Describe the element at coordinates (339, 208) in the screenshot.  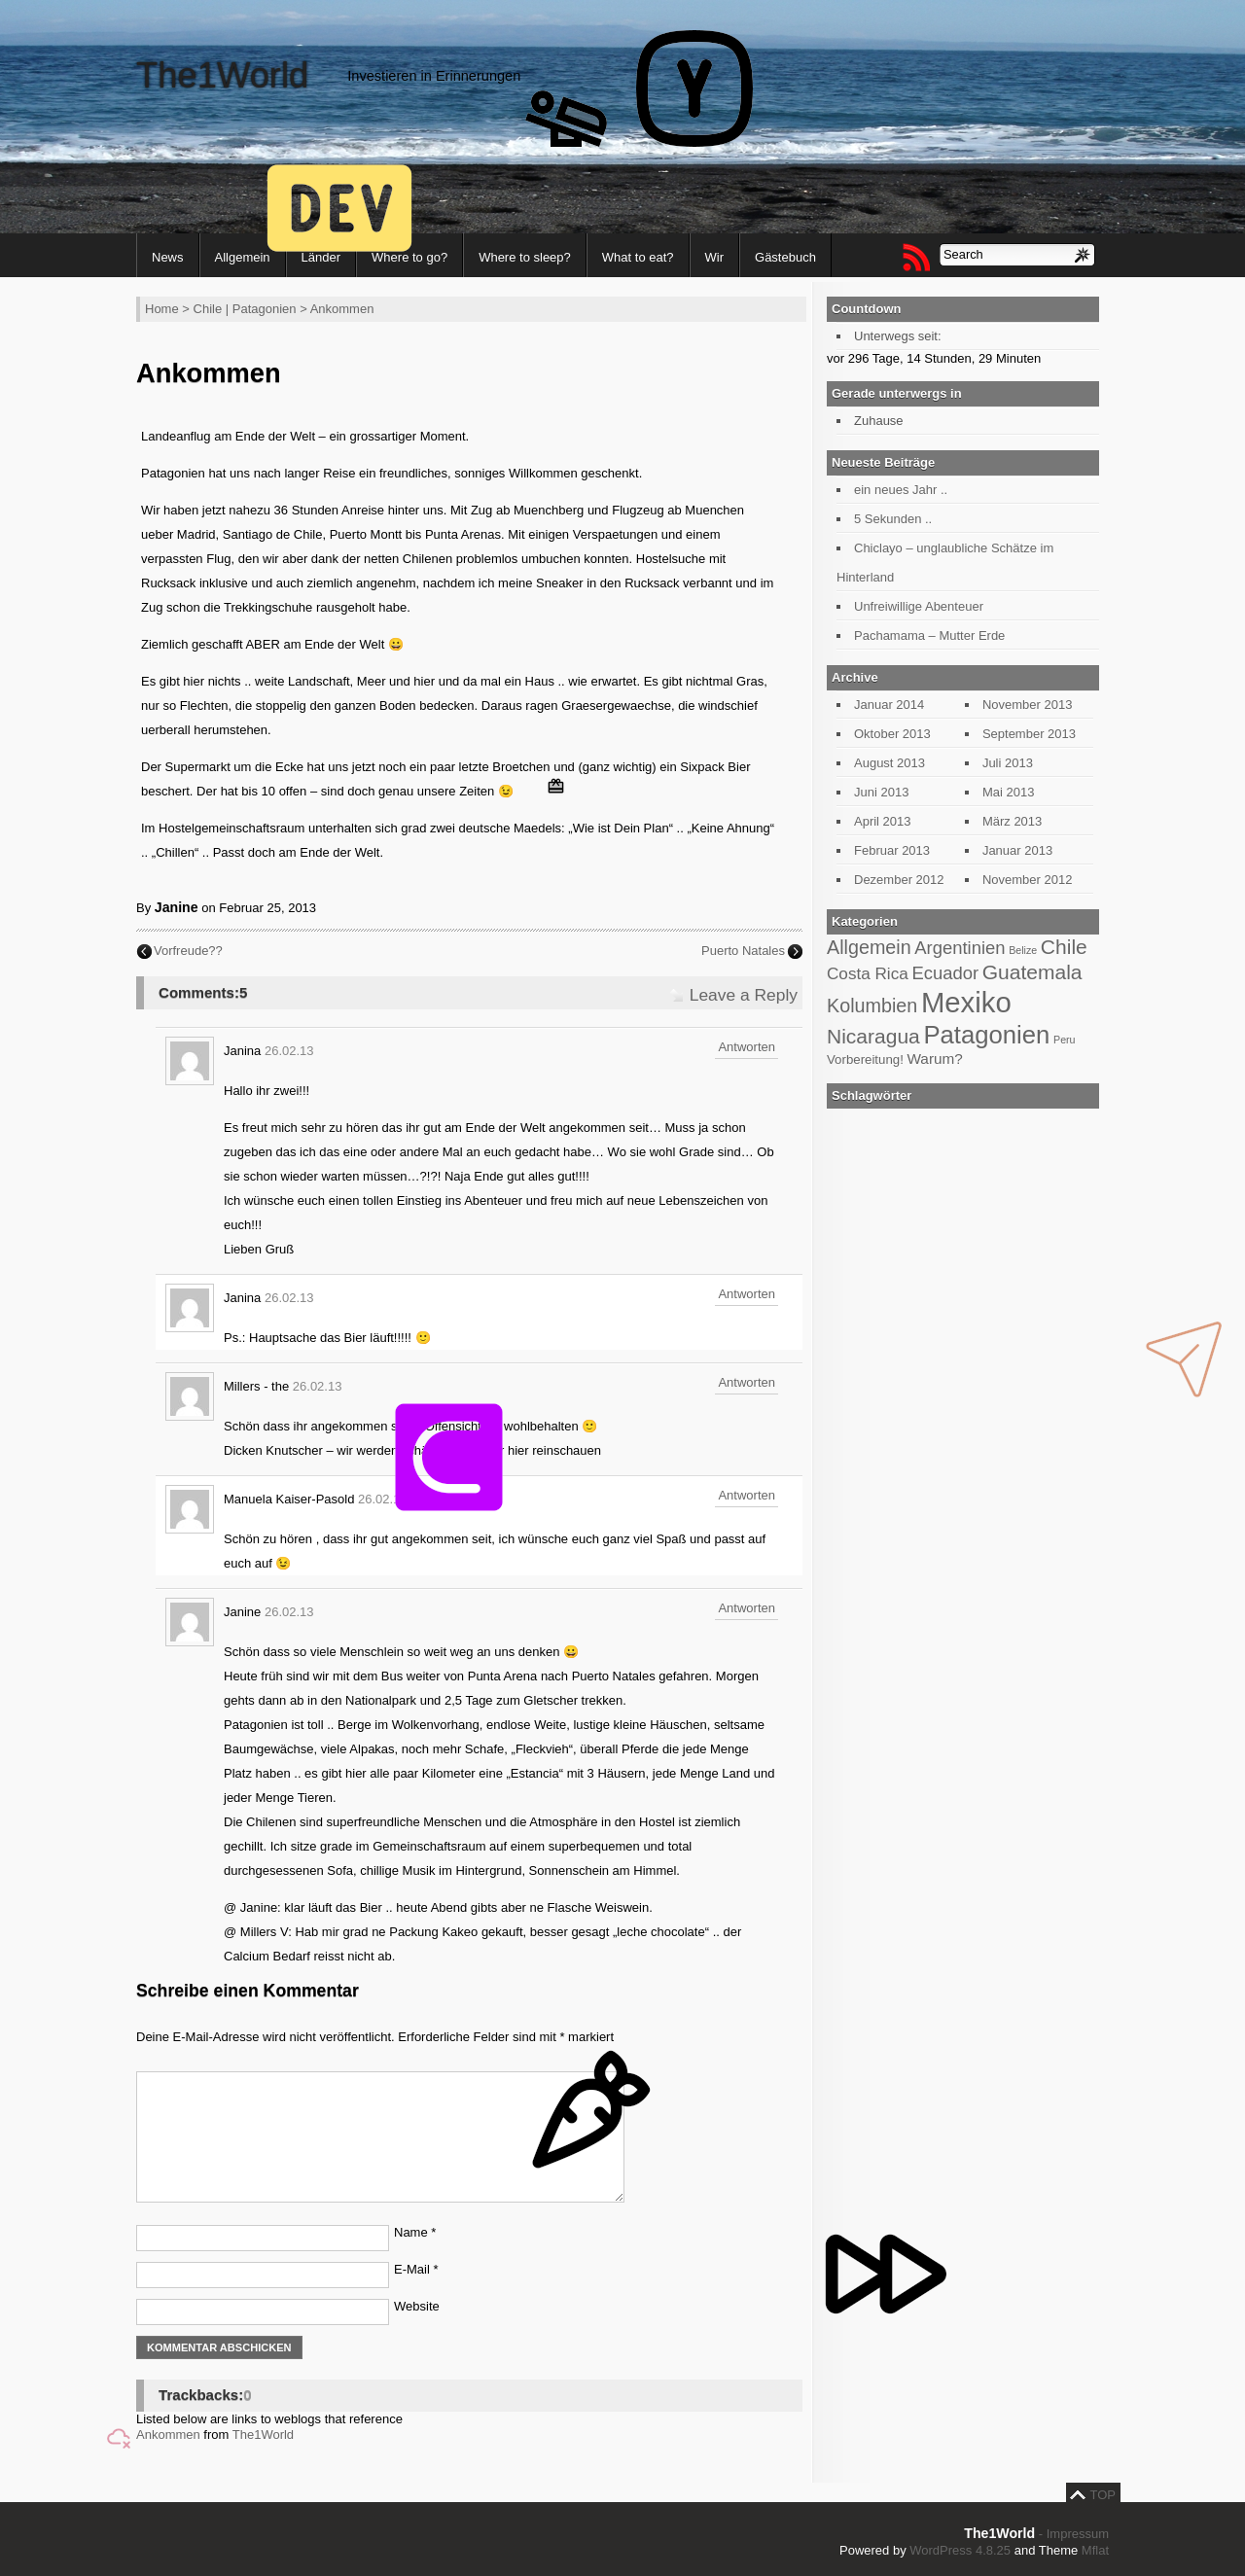
I see `link to dev.to developer community profile` at that location.